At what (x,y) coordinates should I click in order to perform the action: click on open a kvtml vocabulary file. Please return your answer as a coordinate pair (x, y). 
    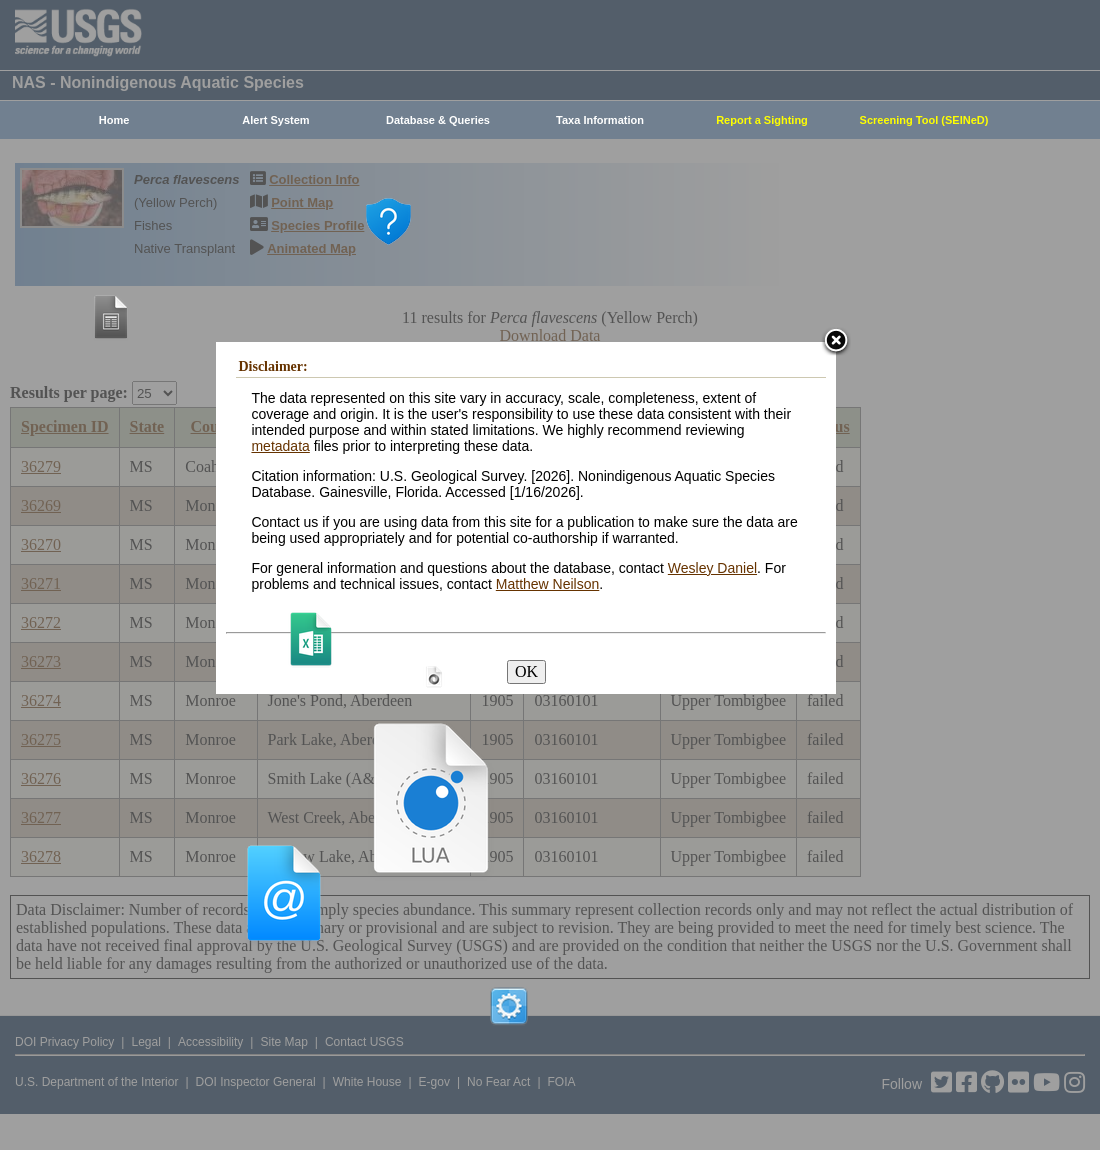
    Looking at the image, I should click on (111, 318).